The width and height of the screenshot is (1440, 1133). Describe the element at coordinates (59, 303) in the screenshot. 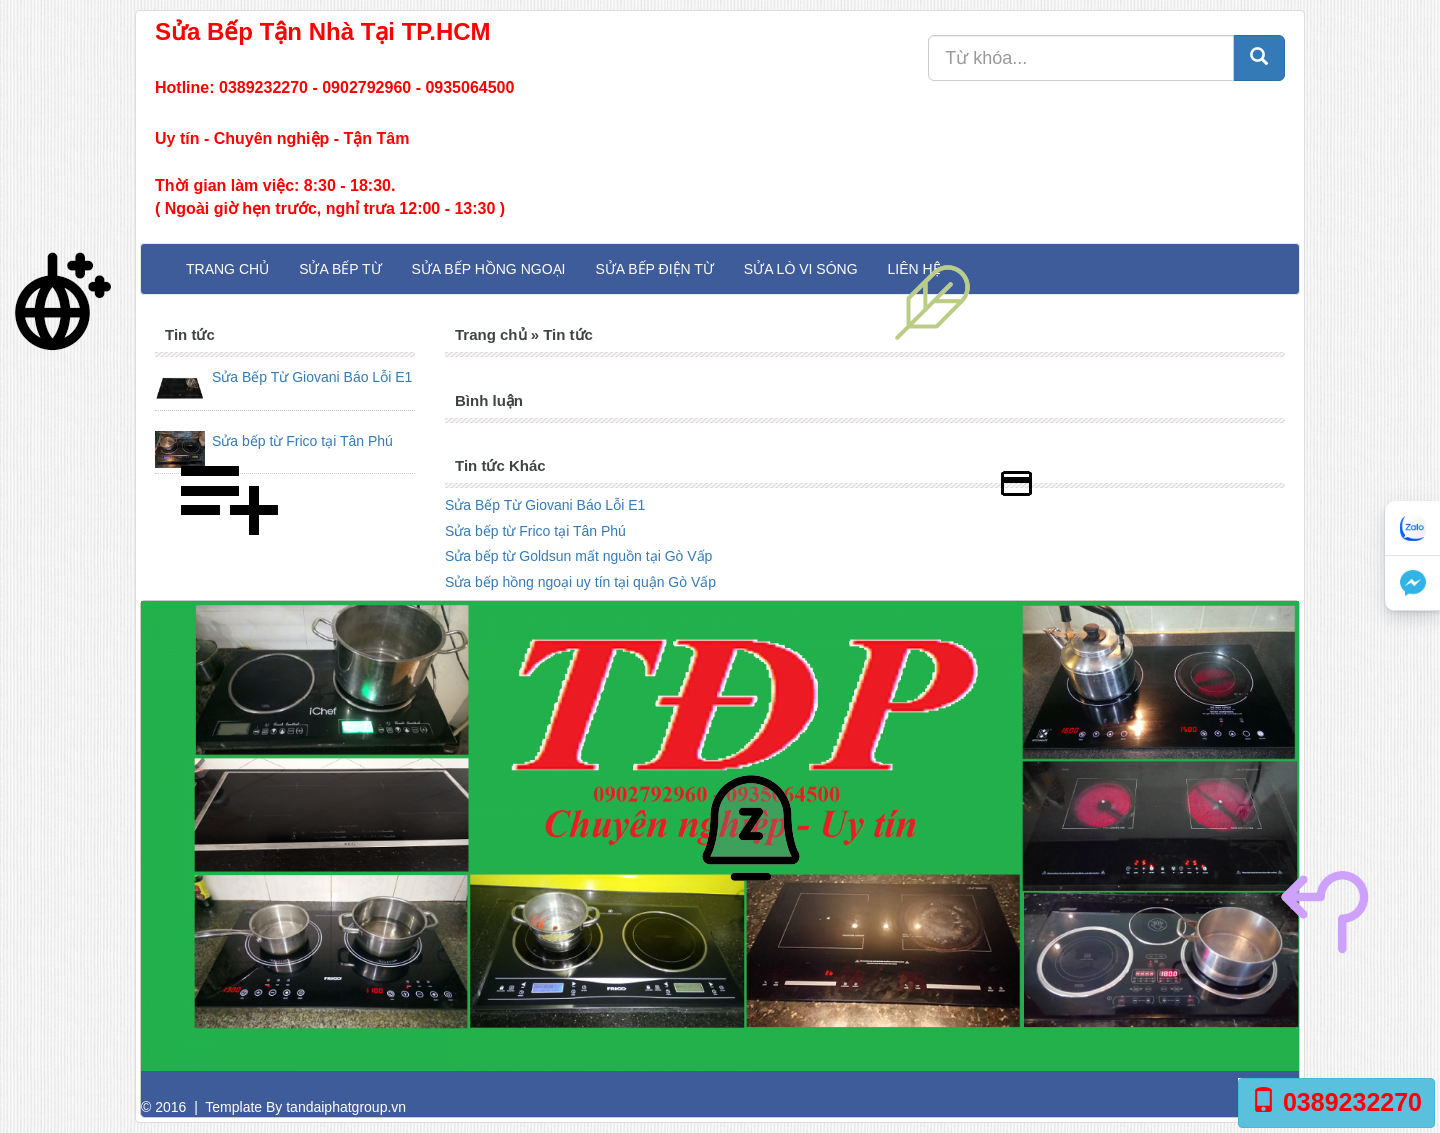

I see `access party or celebration mode` at that location.